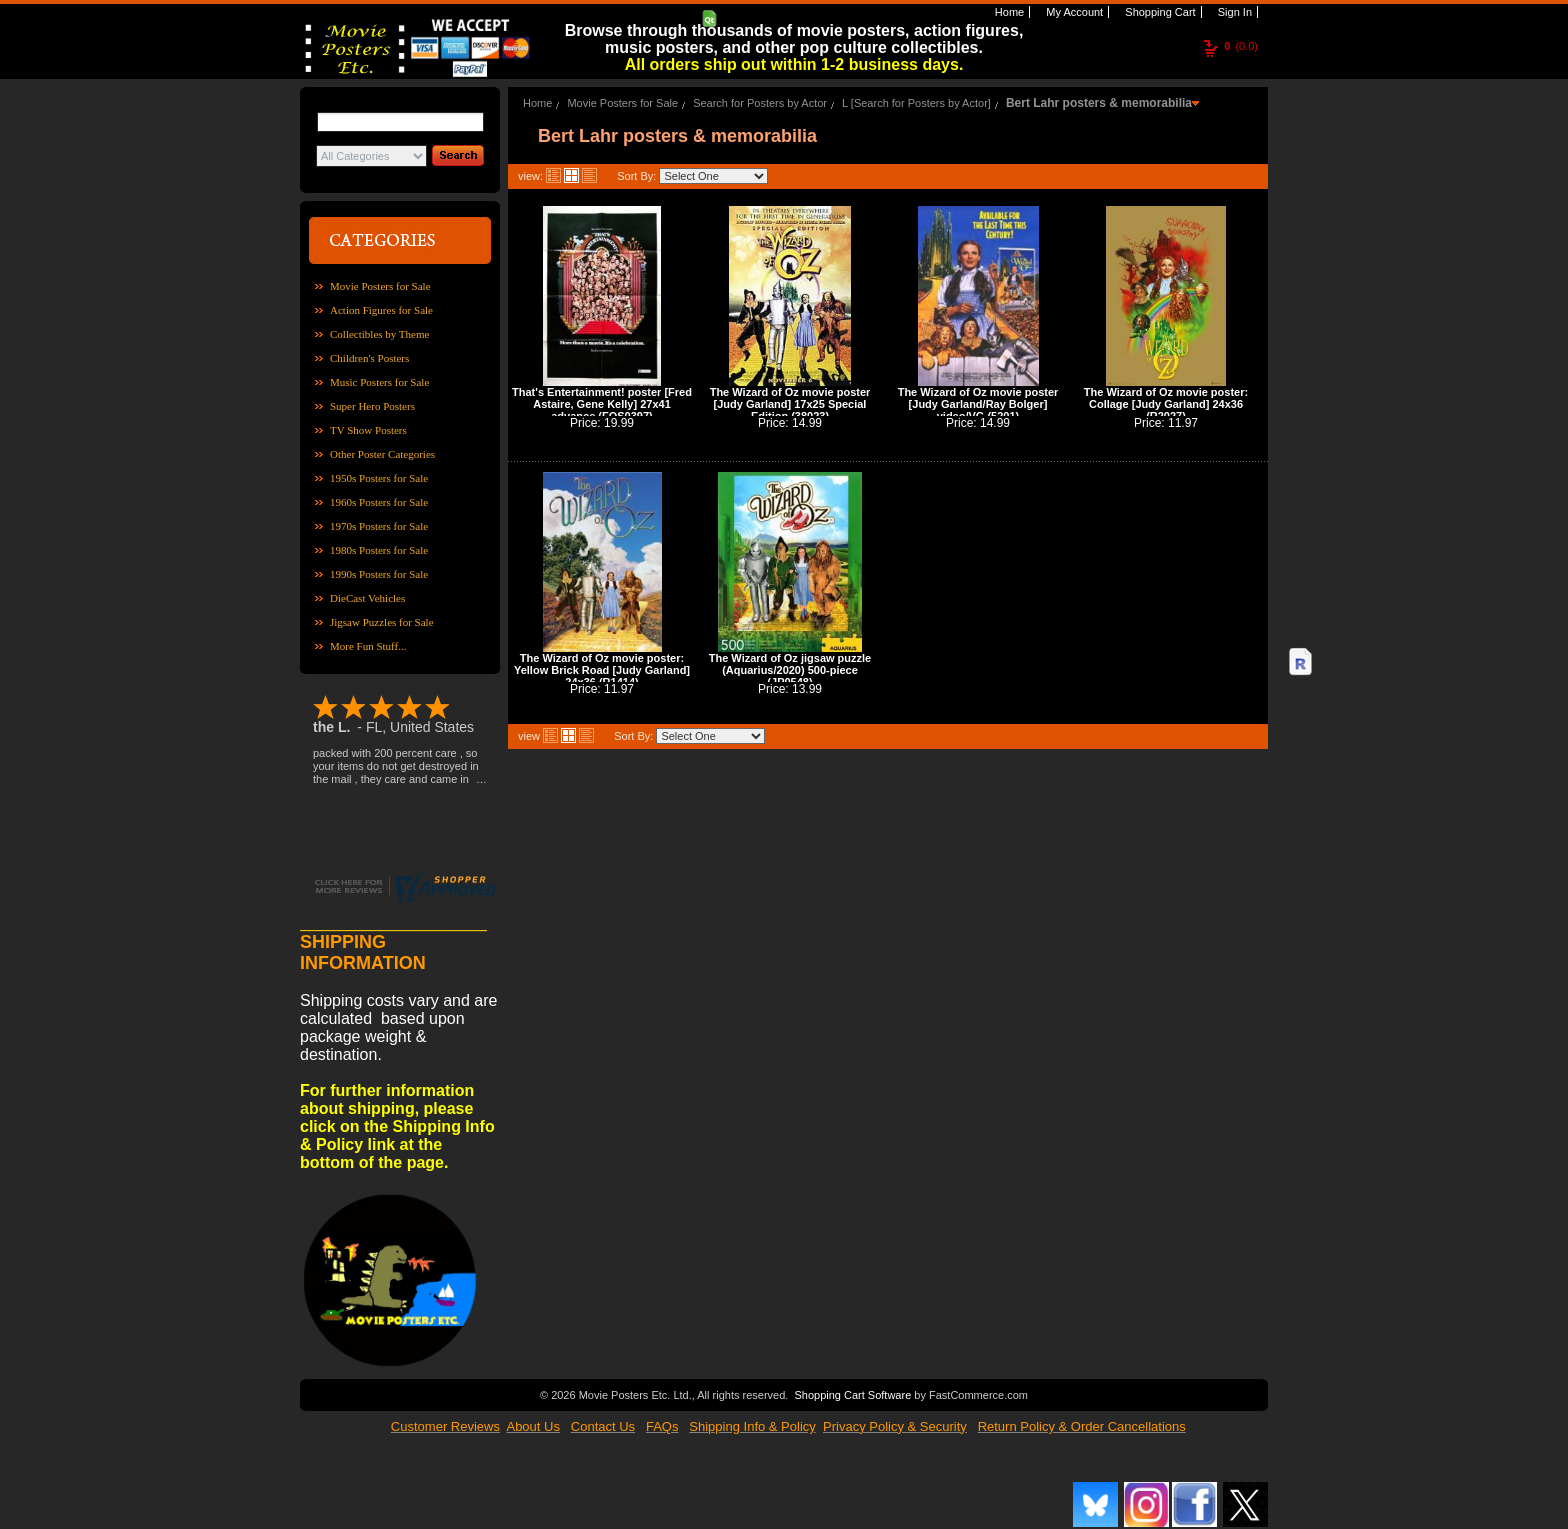 Image resolution: width=1568 pixels, height=1529 pixels. What do you see at coordinates (709, 18) in the screenshot?
I see `a QML source file used in Qt application development` at bounding box center [709, 18].